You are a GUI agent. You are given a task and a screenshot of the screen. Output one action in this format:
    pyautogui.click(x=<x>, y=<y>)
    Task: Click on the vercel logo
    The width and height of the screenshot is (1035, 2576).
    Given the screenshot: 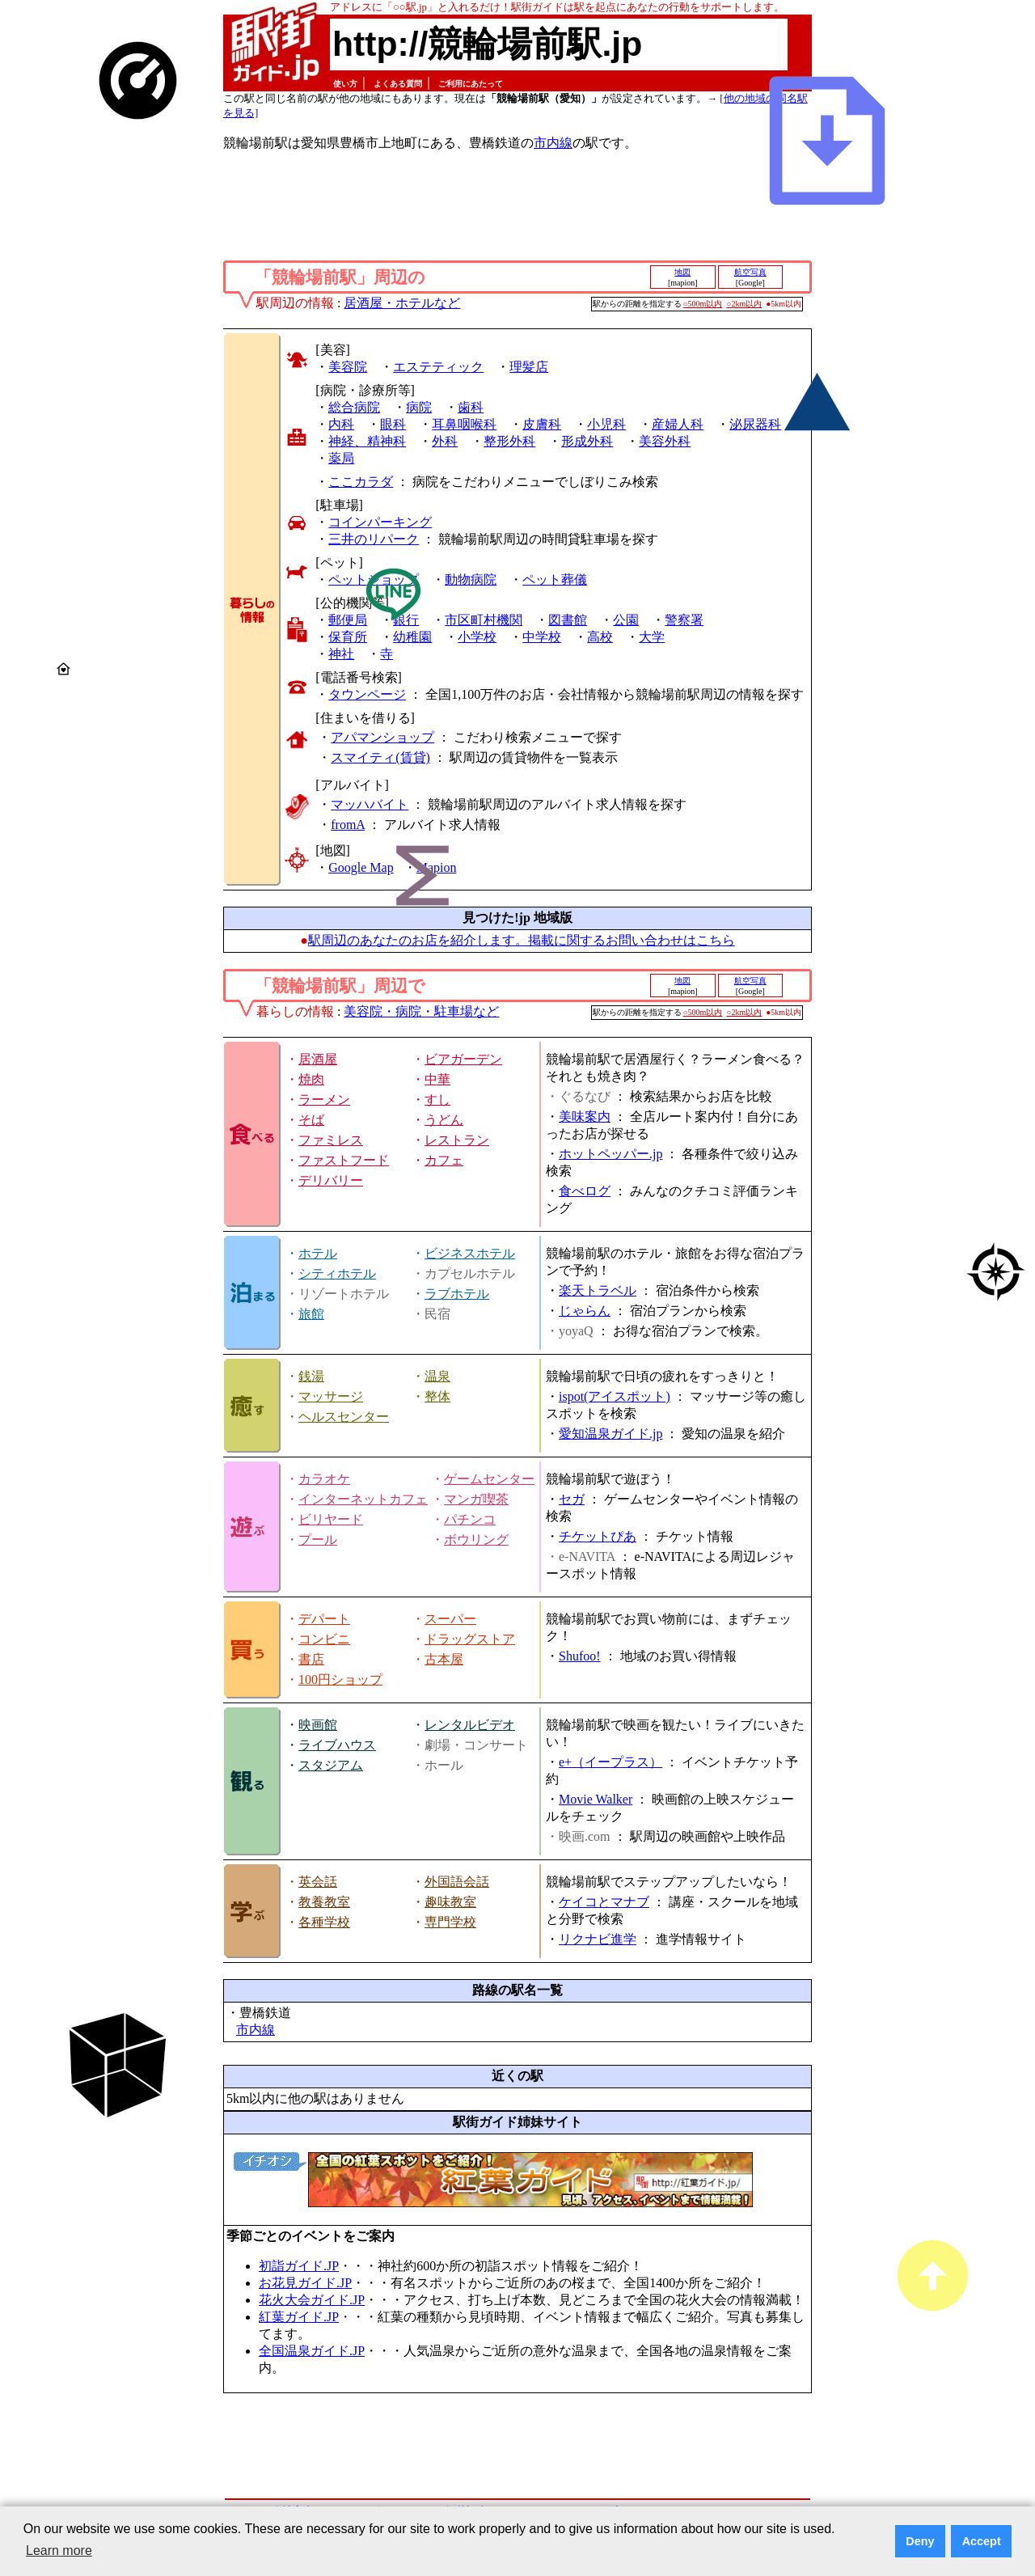 What is the action you would take?
    pyautogui.click(x=817, y=401)
    